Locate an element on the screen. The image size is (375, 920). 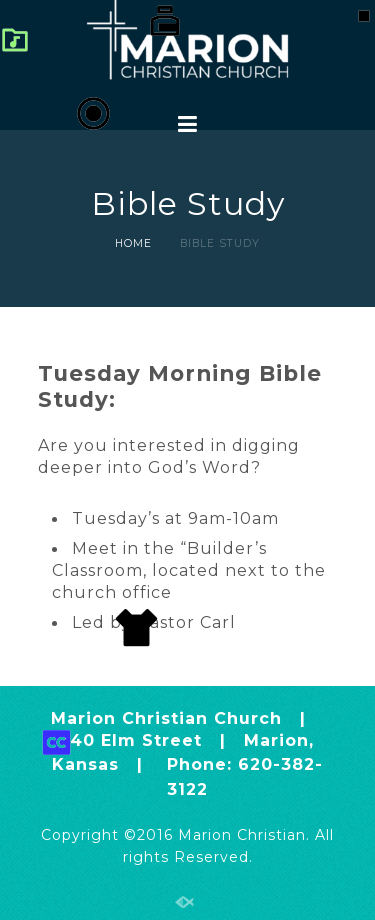
stop media playback is located at coordinates (364, 16).